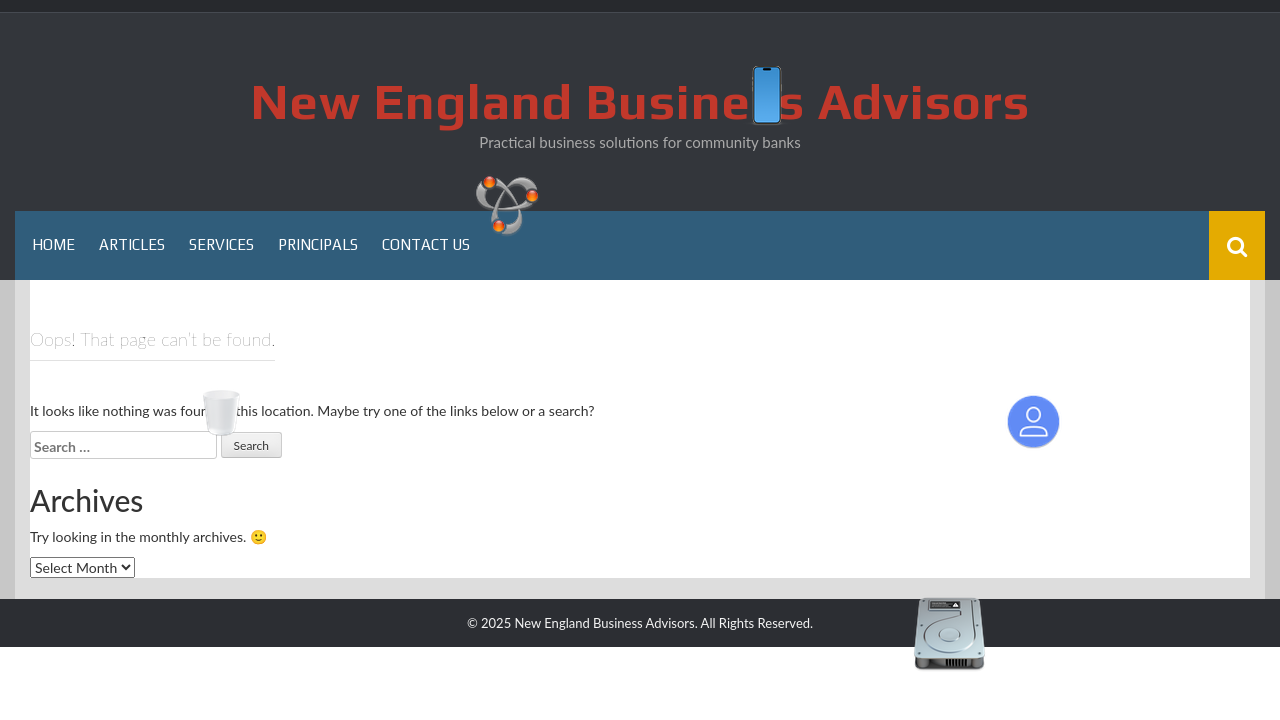  What do you see at coordinates (139, 295) in the screenshot?
I see `access your iMovie media library` at bounding box center [139, 295].